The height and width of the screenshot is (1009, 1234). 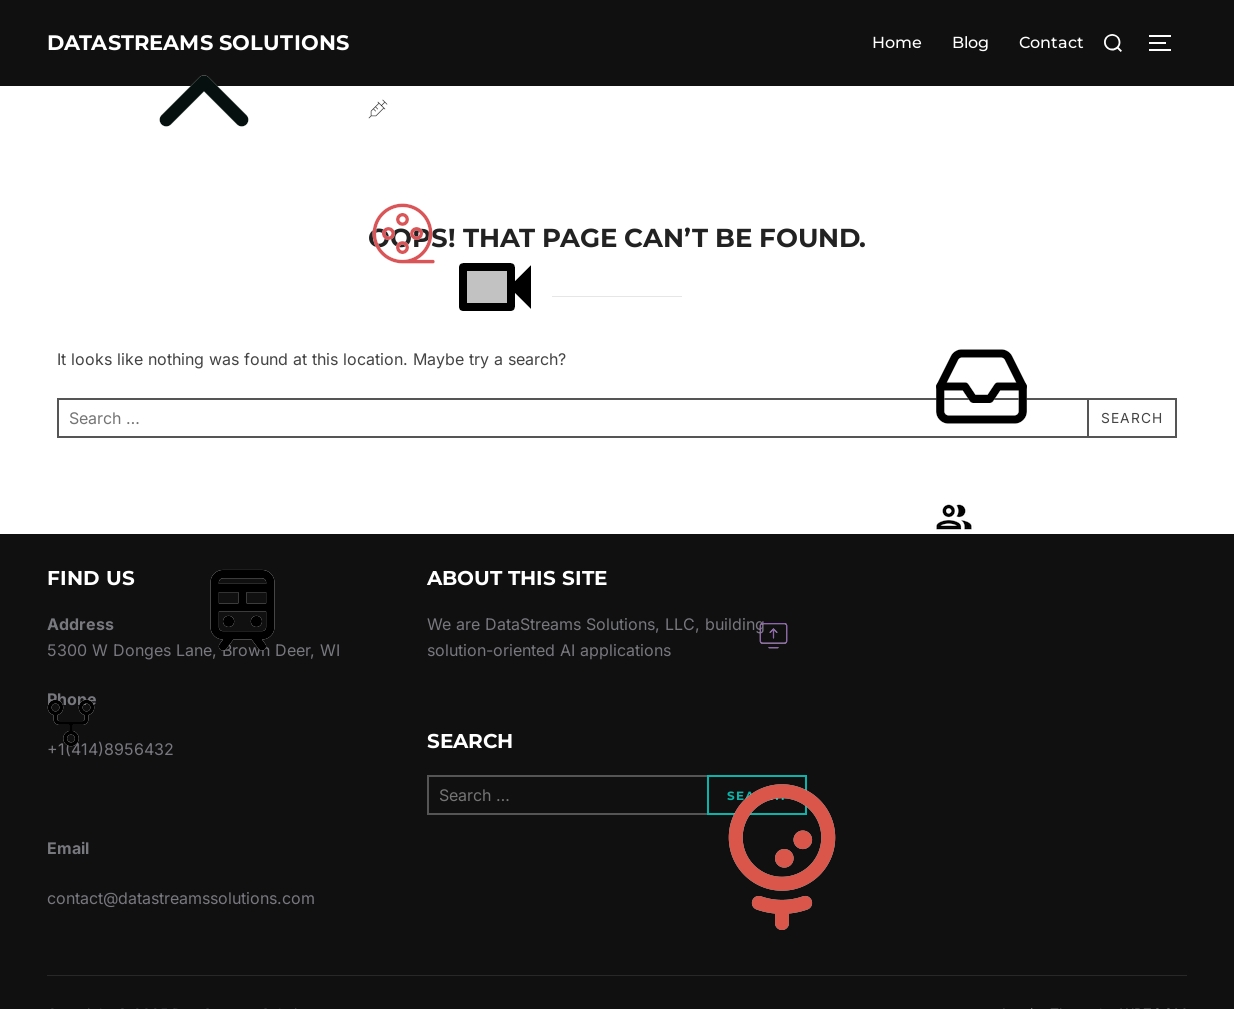 What do you see at coordinates (378, 109) in the screenshot?
I see `access vaccination or immunization records` at bounding box center [378, 109].